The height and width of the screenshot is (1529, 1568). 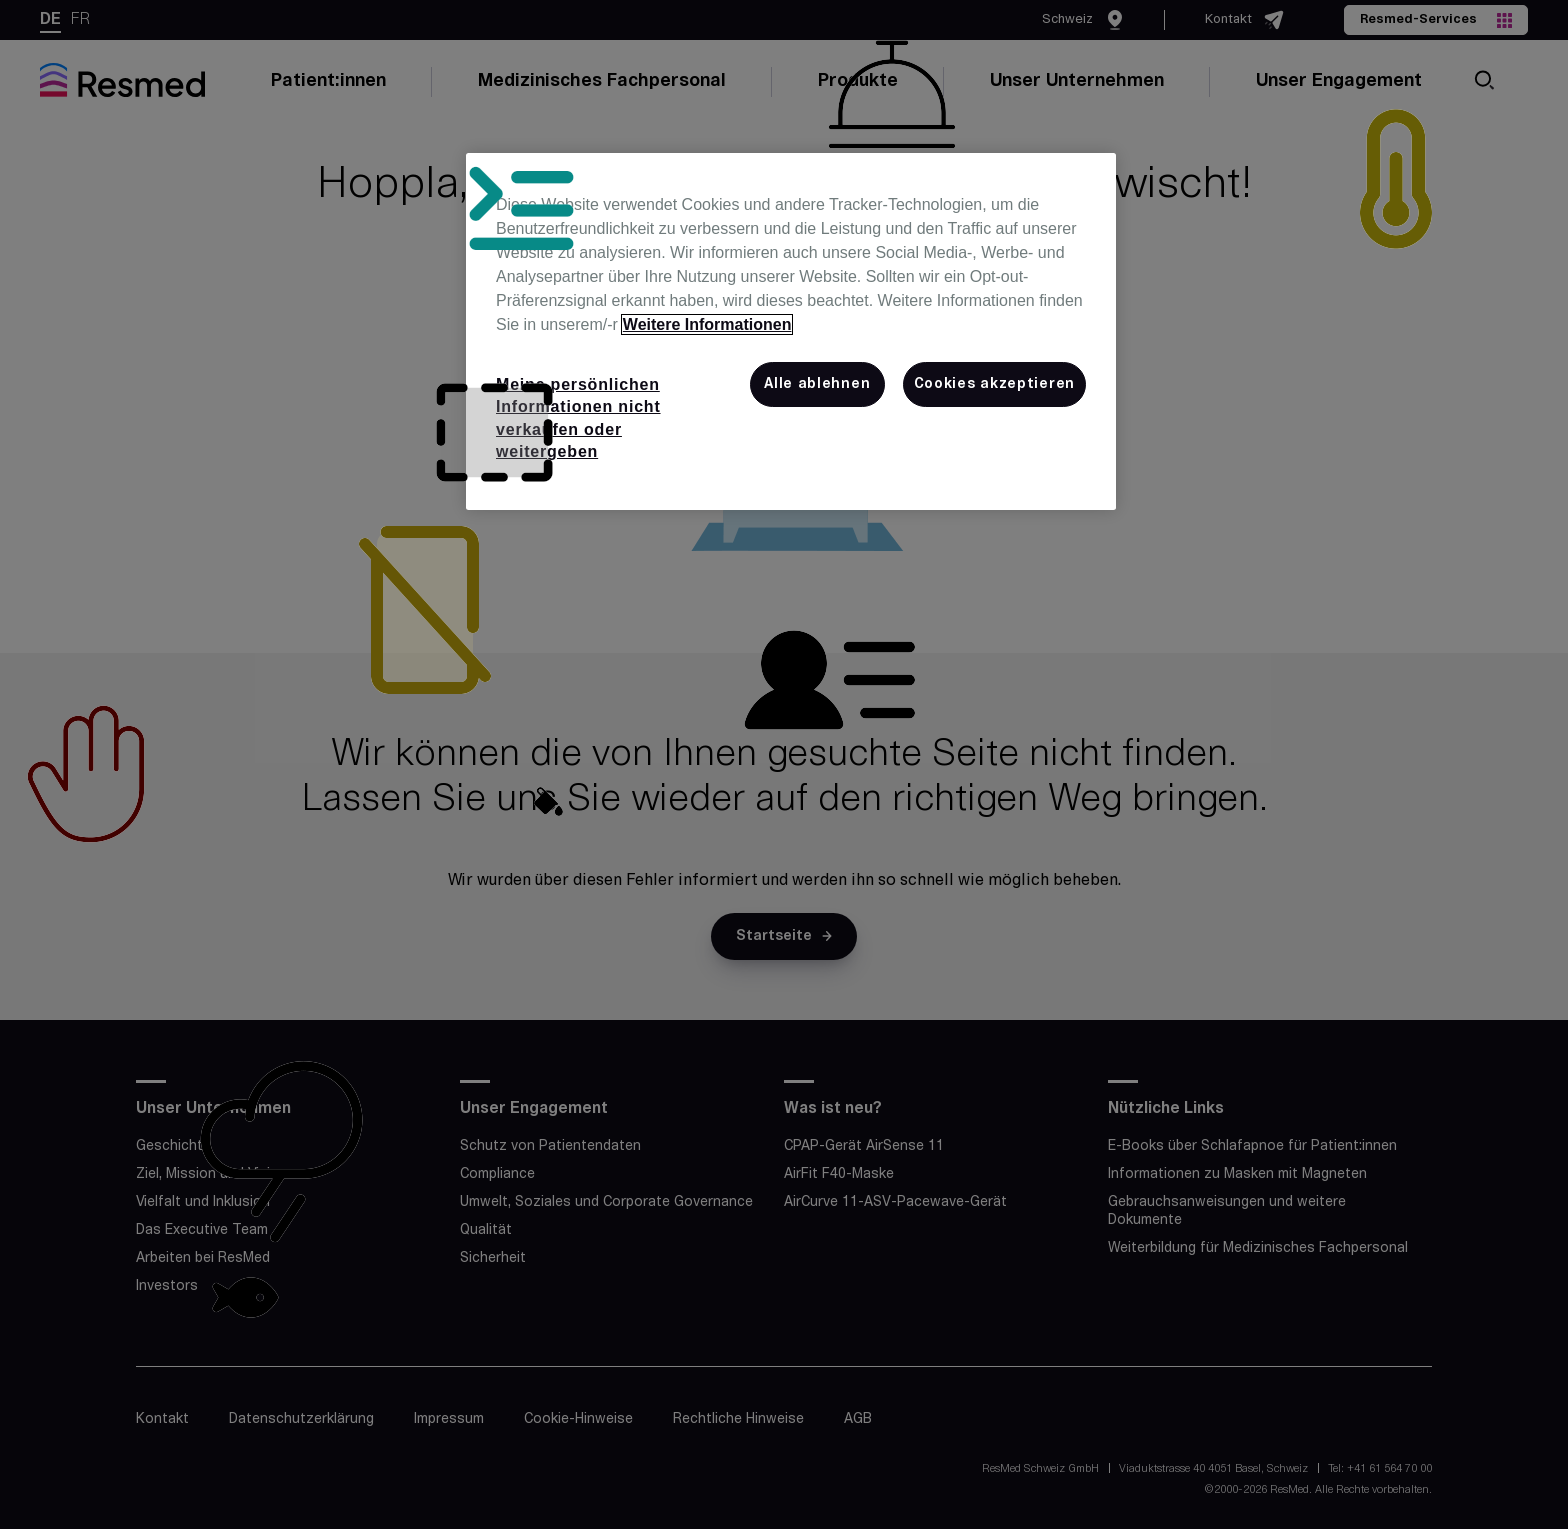 I want to click on fill an area with color, so click(x=548, y=801).